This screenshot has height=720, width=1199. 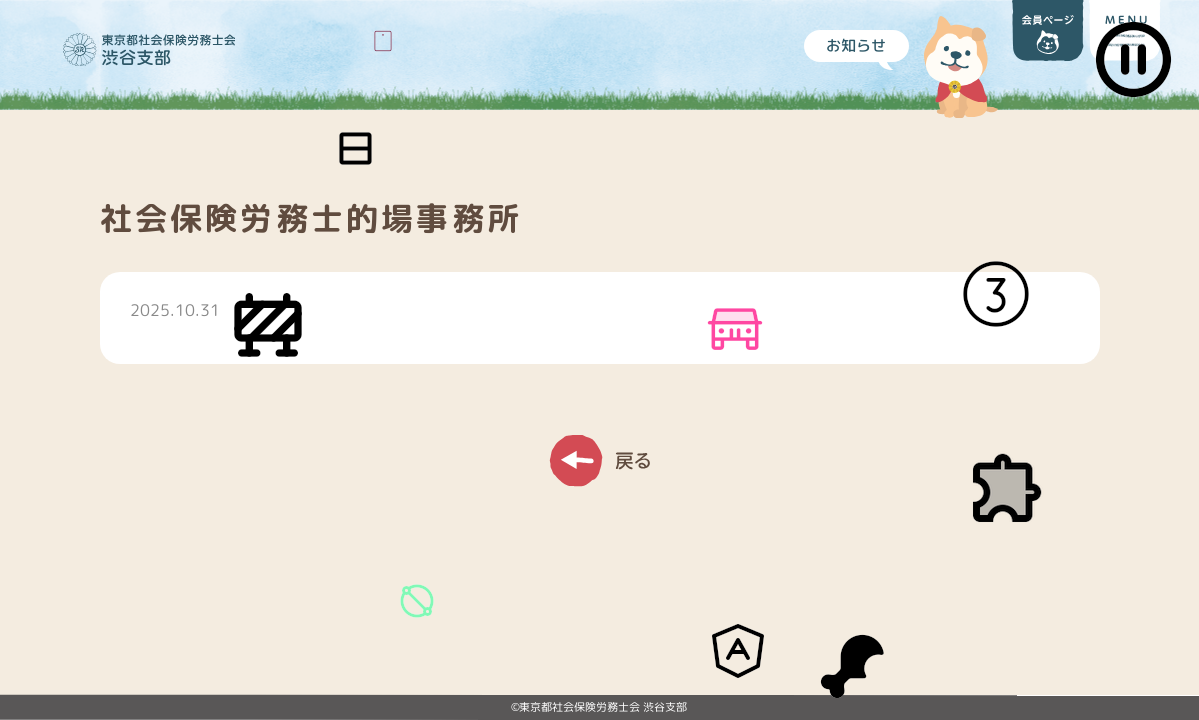 What do you see at coordinates (417, 601) in the screenshot?
I see `measure or display diameter of a circular object` at bounding box center [417, 601].